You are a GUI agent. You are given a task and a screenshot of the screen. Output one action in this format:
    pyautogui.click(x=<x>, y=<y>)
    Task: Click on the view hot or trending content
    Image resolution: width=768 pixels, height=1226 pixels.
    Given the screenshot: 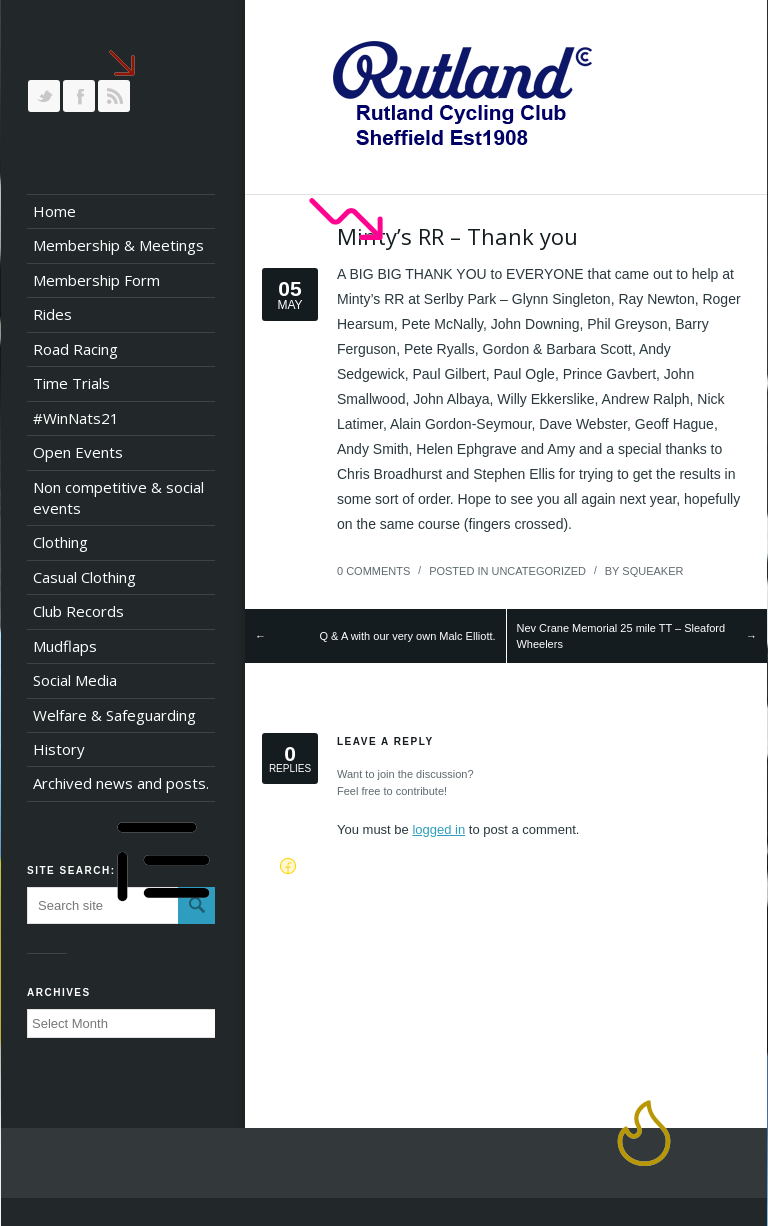 What is the action you would take?
    pyautogui.click(x=644, y=1133)
    